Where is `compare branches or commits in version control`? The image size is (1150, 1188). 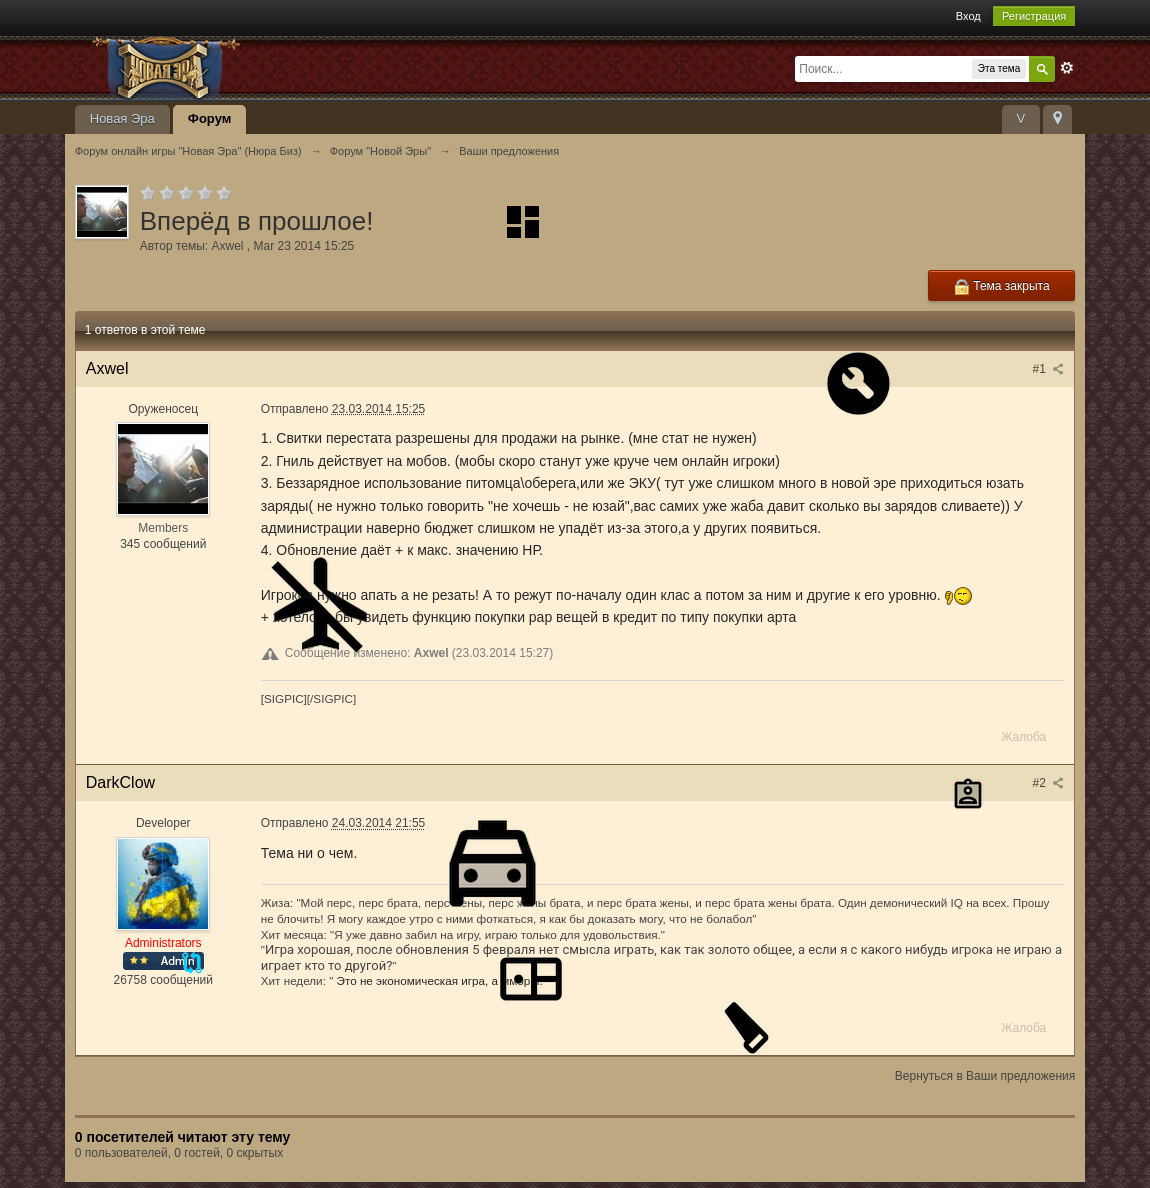 compare branches or commits in version control is located at coordinates (192, 963).